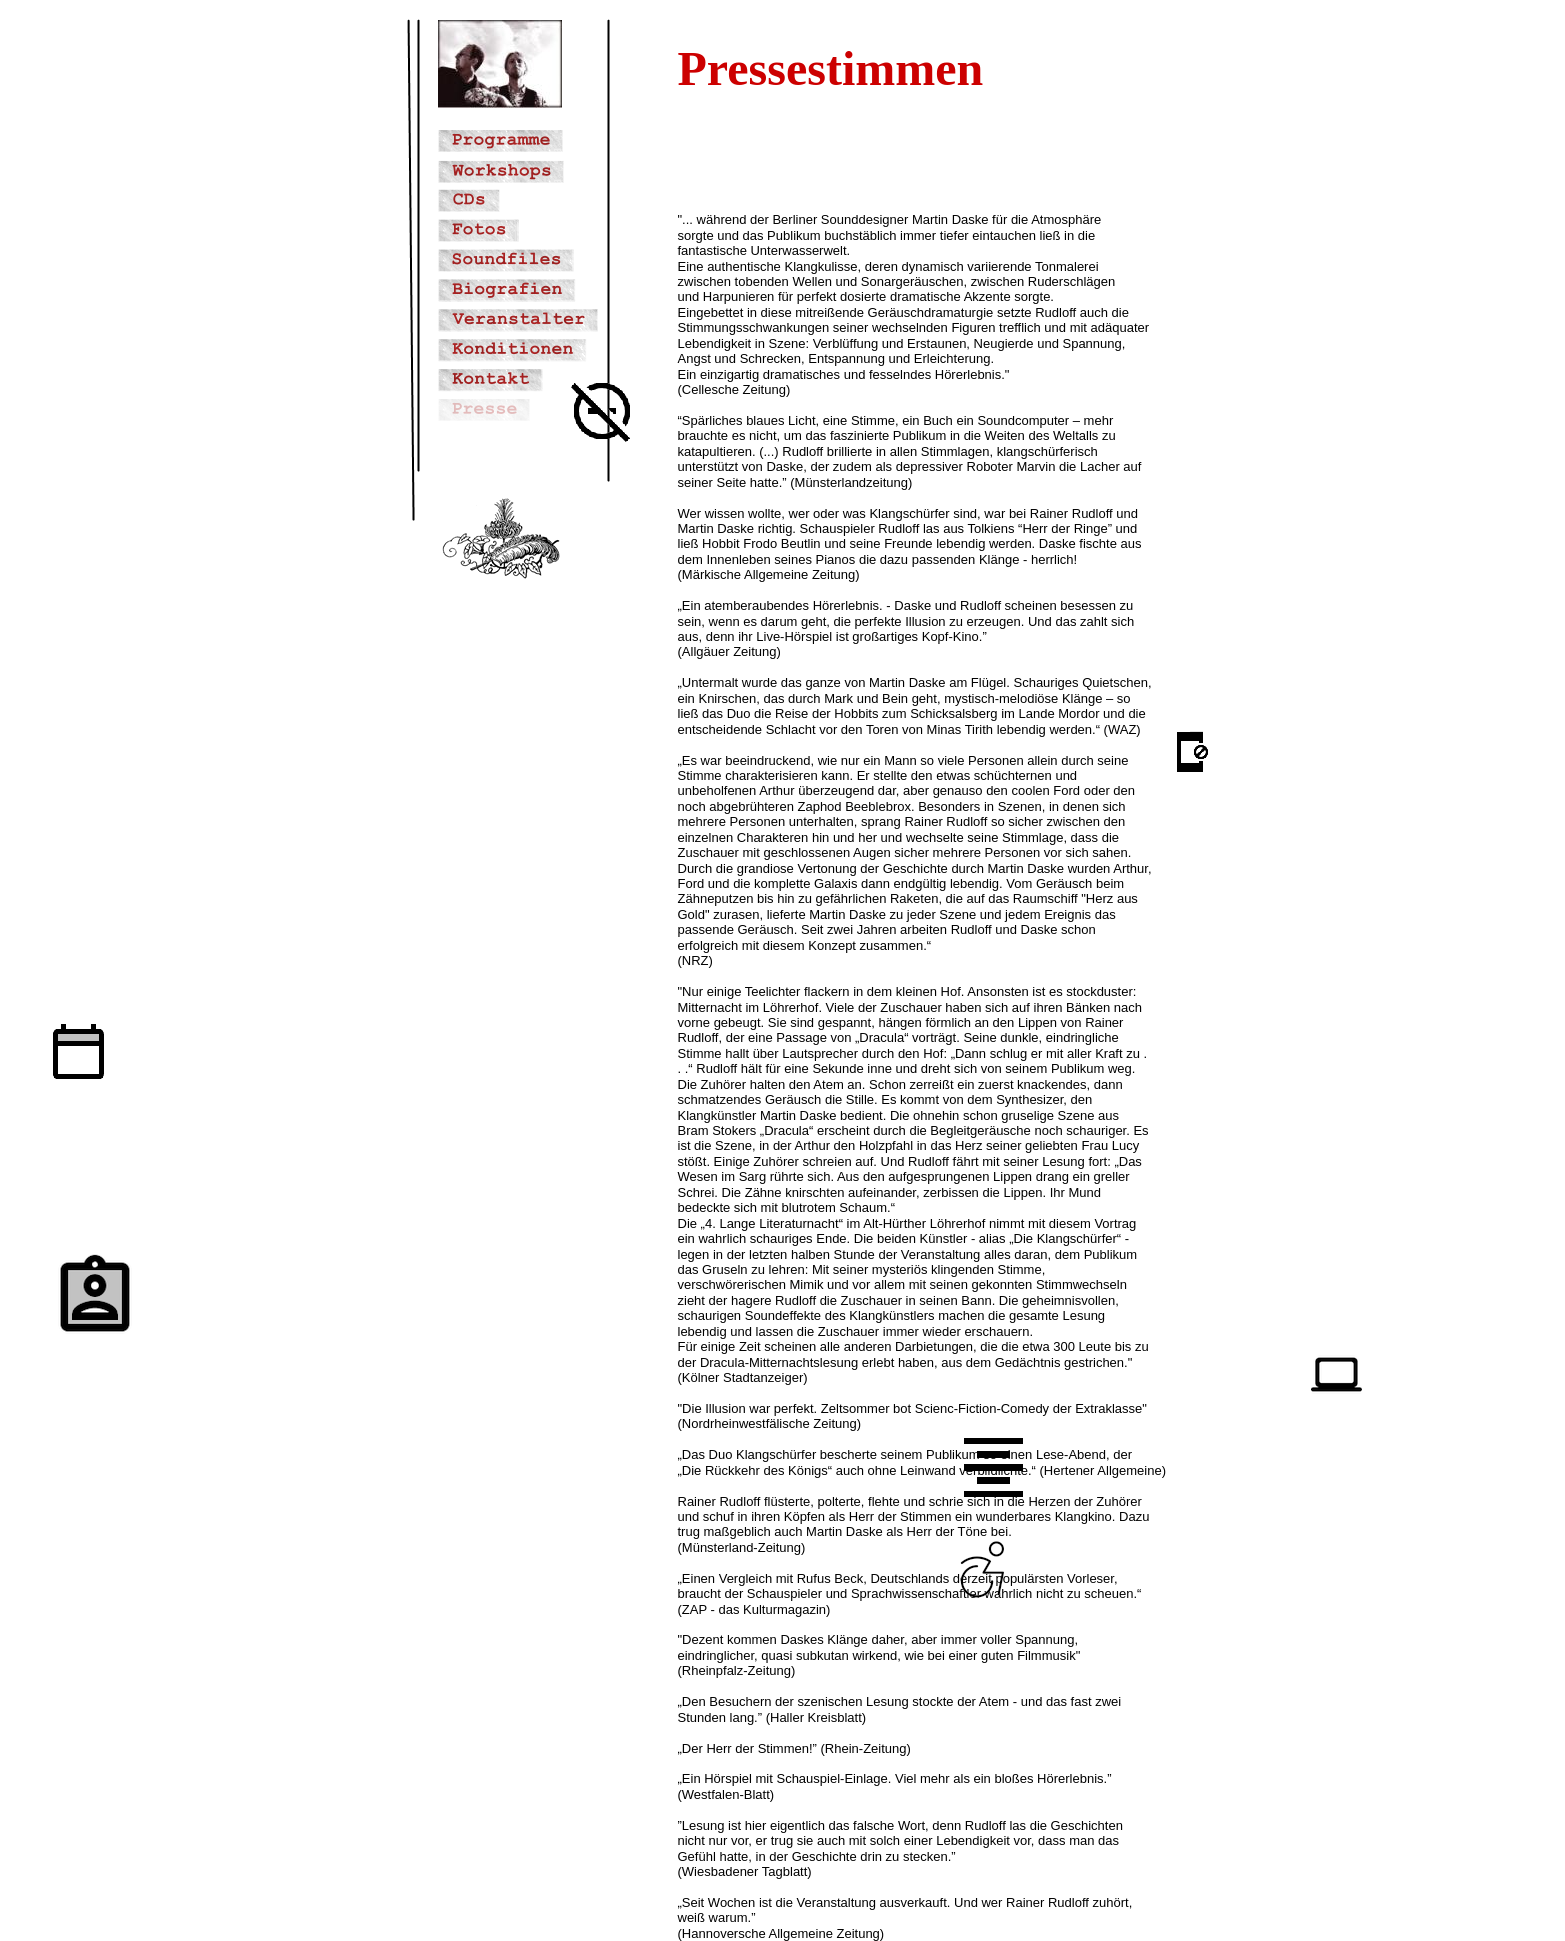  Describe the element at coordinates (602, 411) in the screenshot. I see `do not disturb mode is disabled` at that location.